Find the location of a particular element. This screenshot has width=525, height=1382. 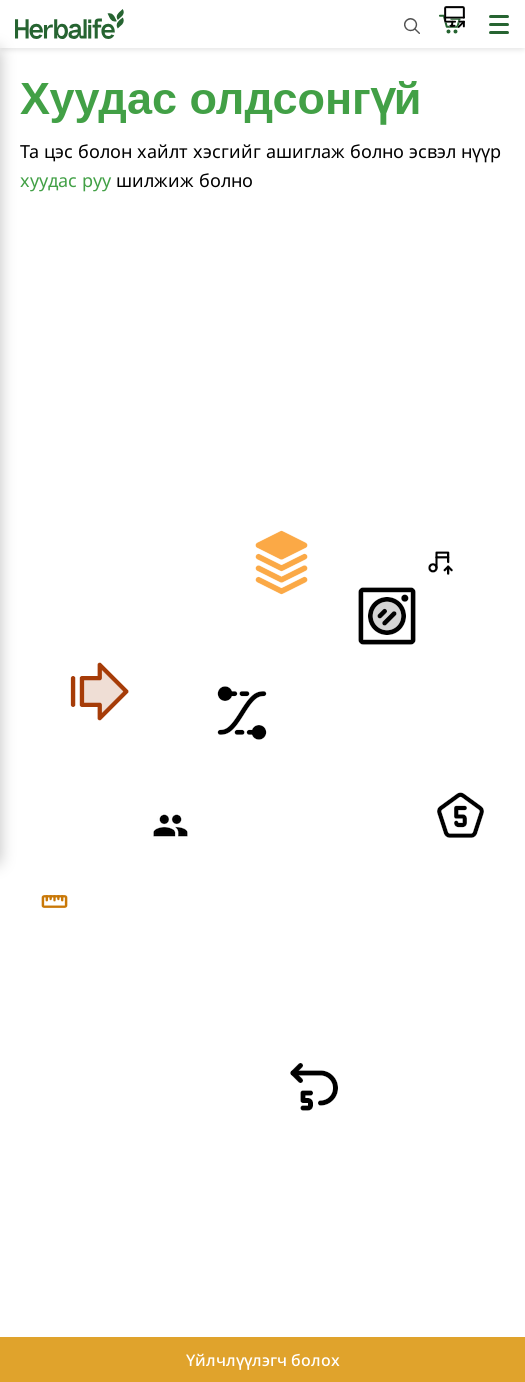

access laundry or appliance settings is located at coordinates (387, 616).